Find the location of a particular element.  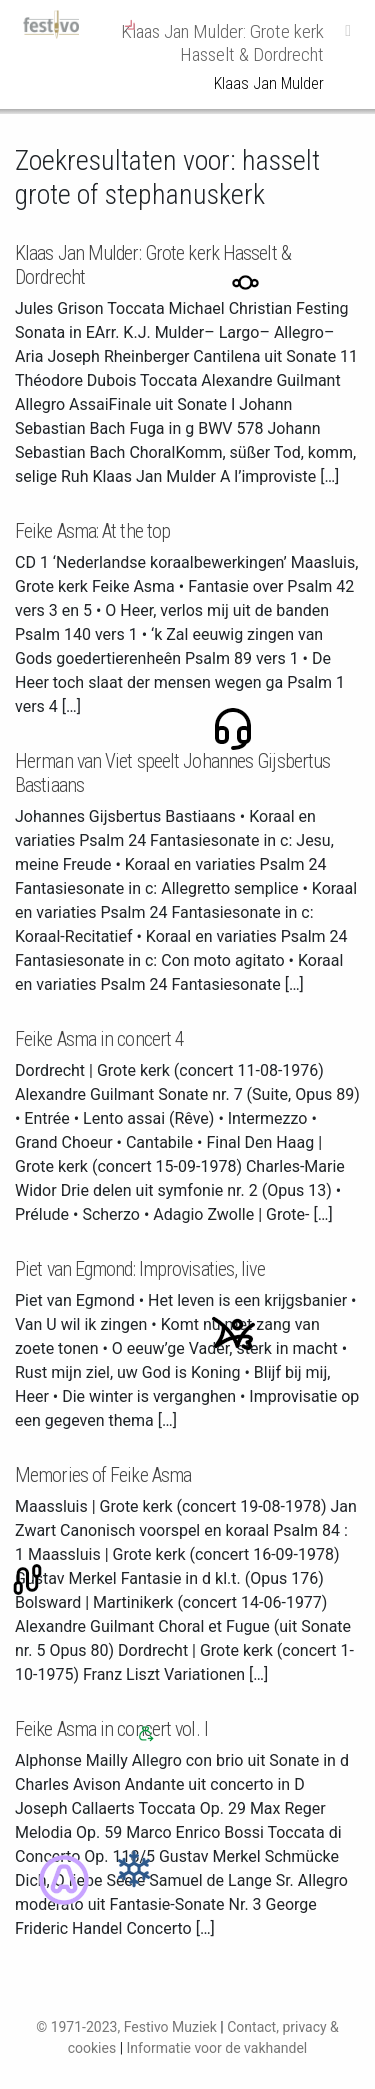

open nextcloud app is located at coordinates (245, 282).